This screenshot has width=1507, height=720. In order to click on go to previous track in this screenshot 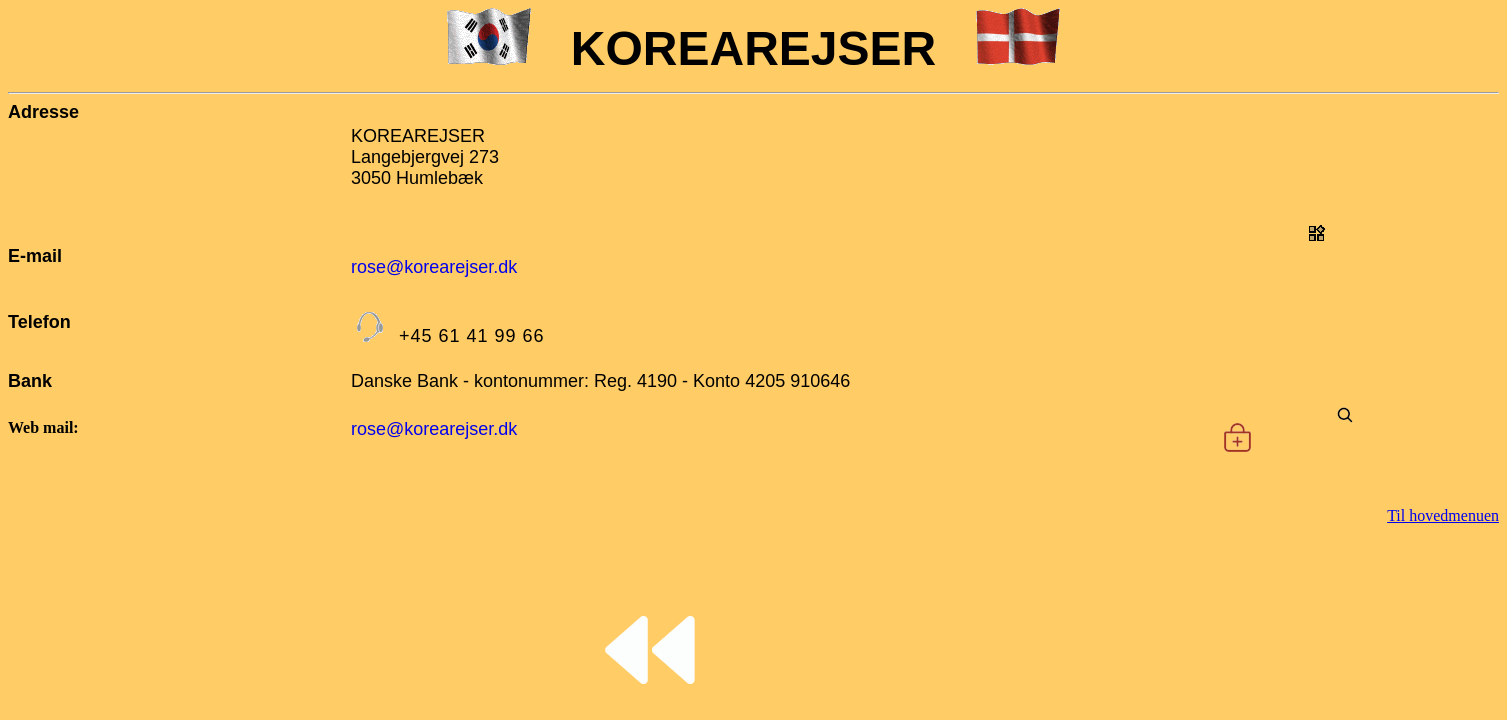, I will do `click(652, 650)`.